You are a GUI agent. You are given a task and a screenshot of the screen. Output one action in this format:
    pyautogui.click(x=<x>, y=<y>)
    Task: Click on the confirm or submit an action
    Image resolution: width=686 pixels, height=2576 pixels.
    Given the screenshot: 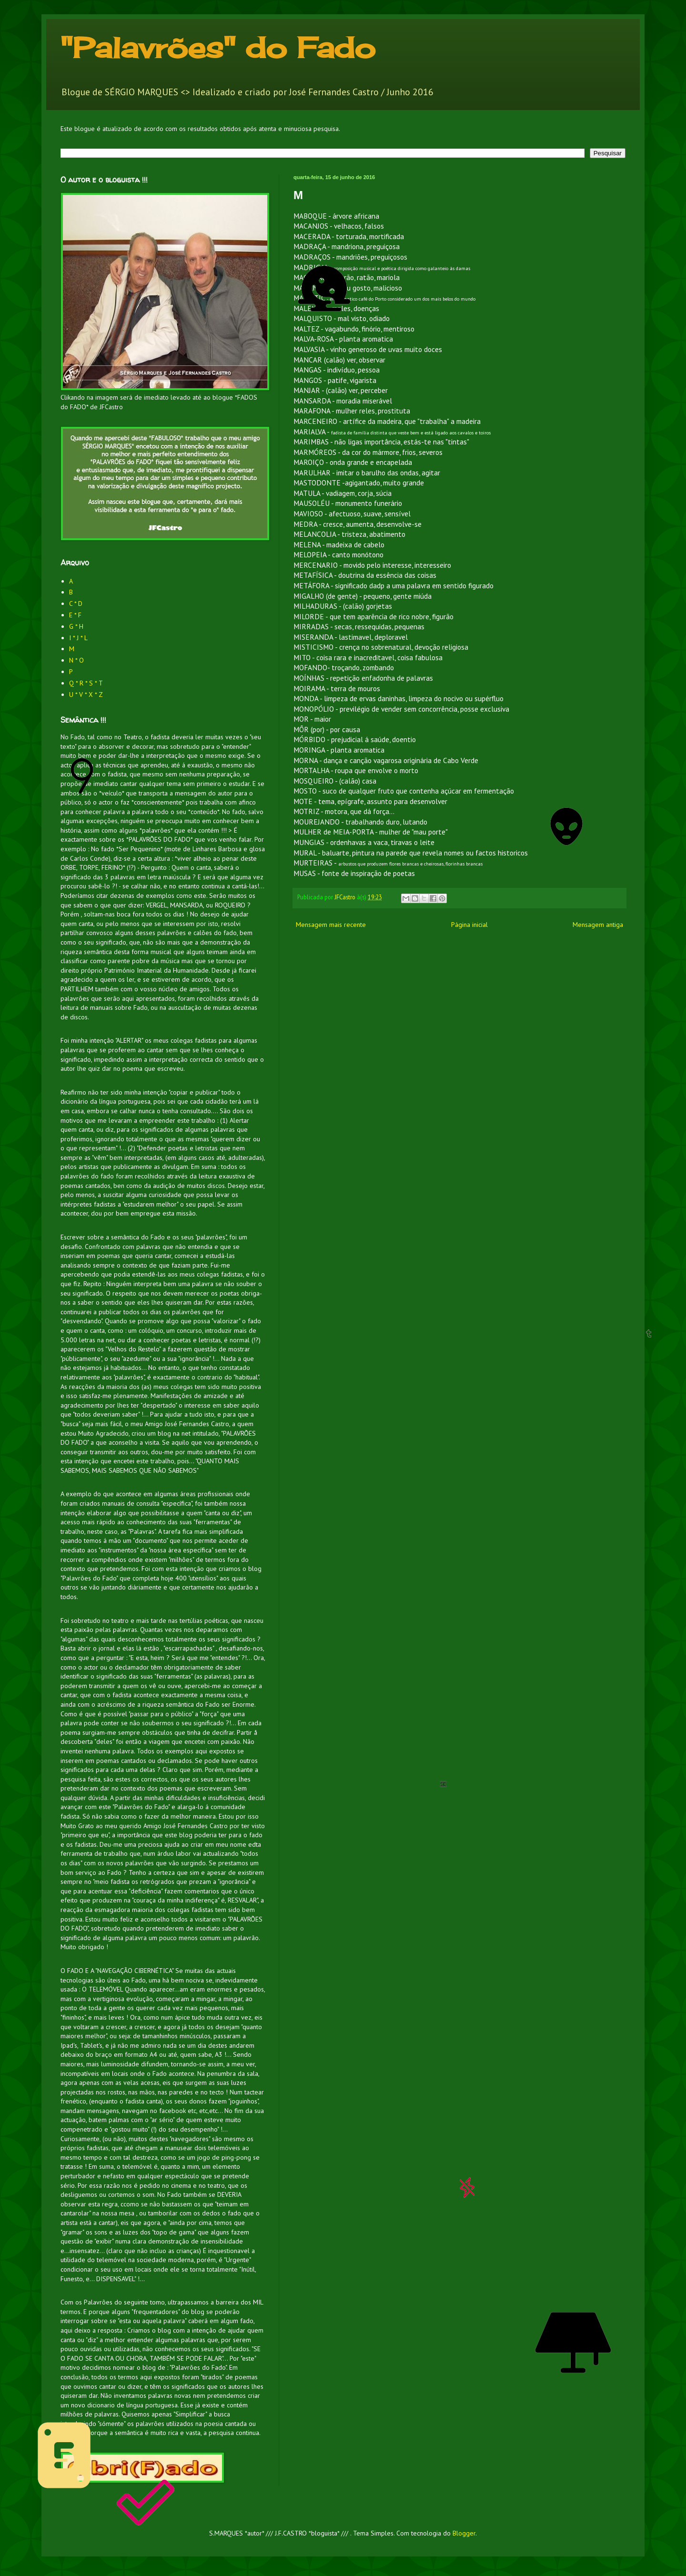 What is the action you would take?
    pyautogui.click(x=144, y=2501)
    